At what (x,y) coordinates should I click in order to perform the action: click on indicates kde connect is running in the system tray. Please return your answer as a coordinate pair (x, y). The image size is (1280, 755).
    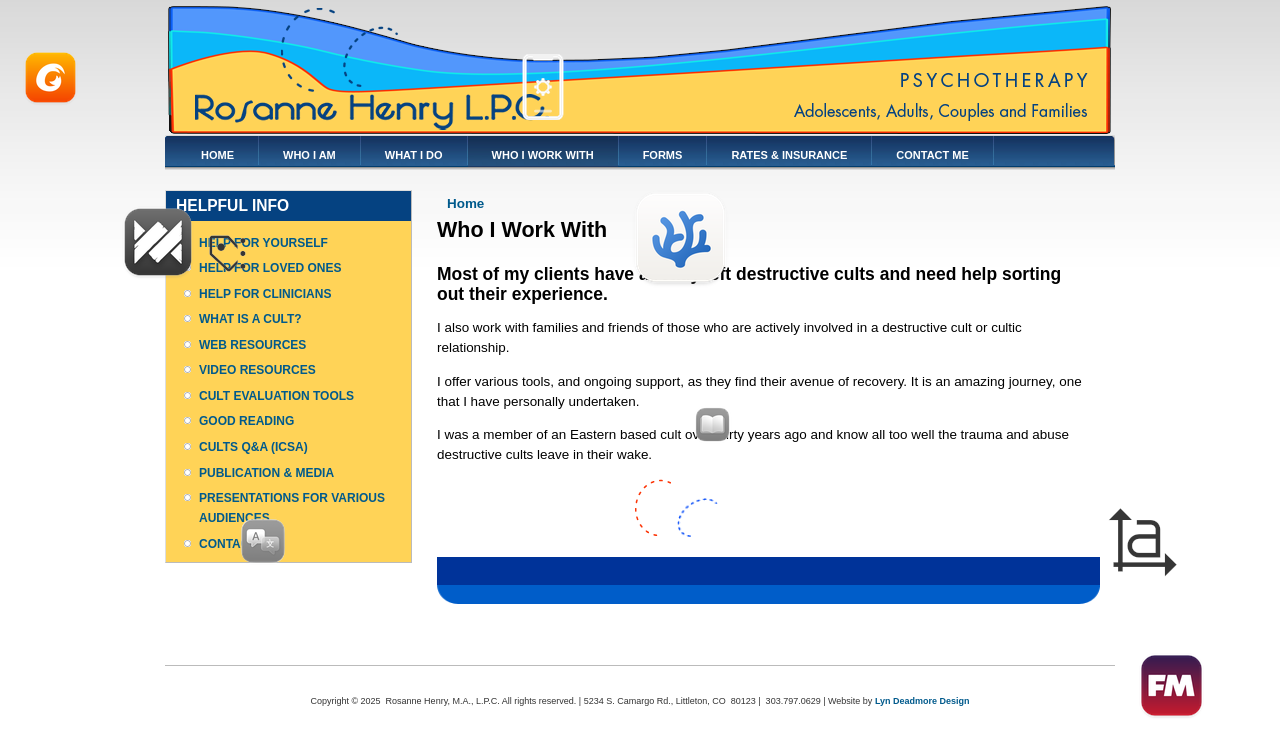
    Looking at the image, I should click on (543, 87).